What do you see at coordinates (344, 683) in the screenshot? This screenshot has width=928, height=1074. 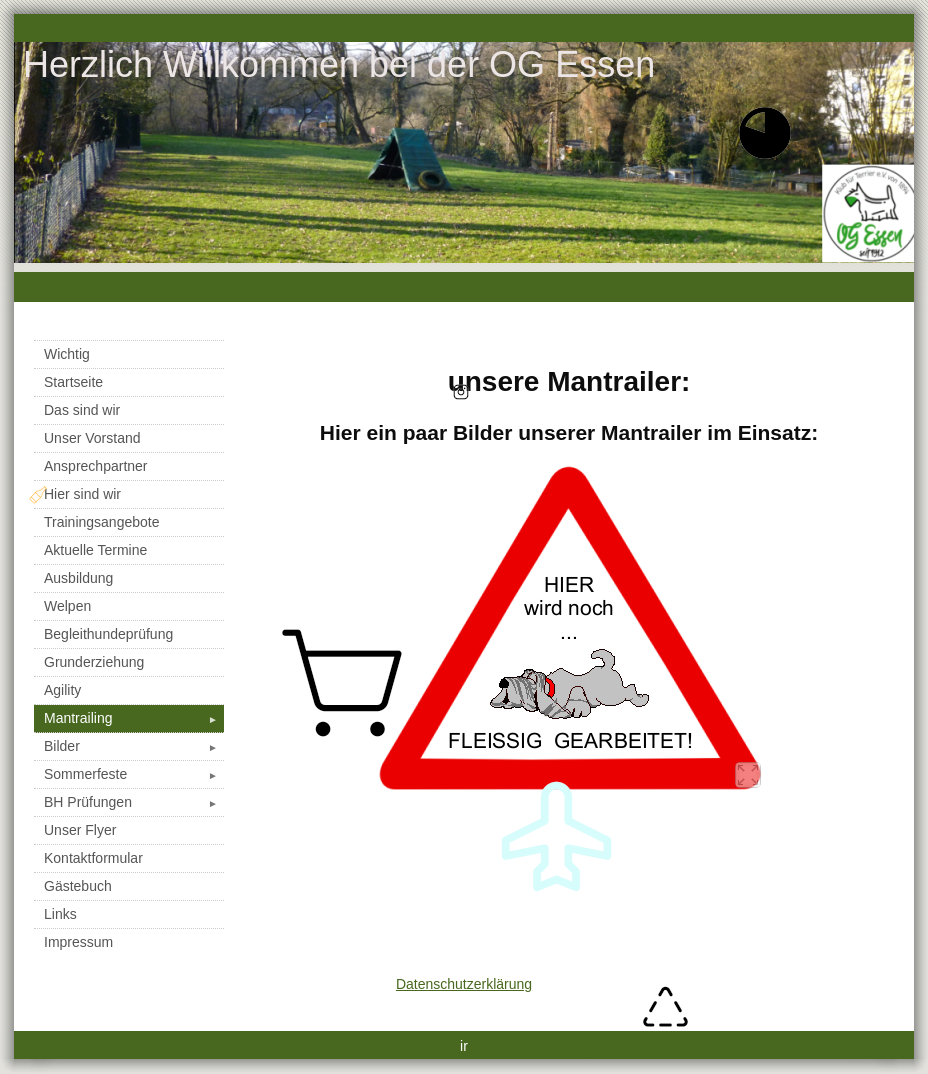 I see `view your shopping cart` at bounding box center [344, 683].